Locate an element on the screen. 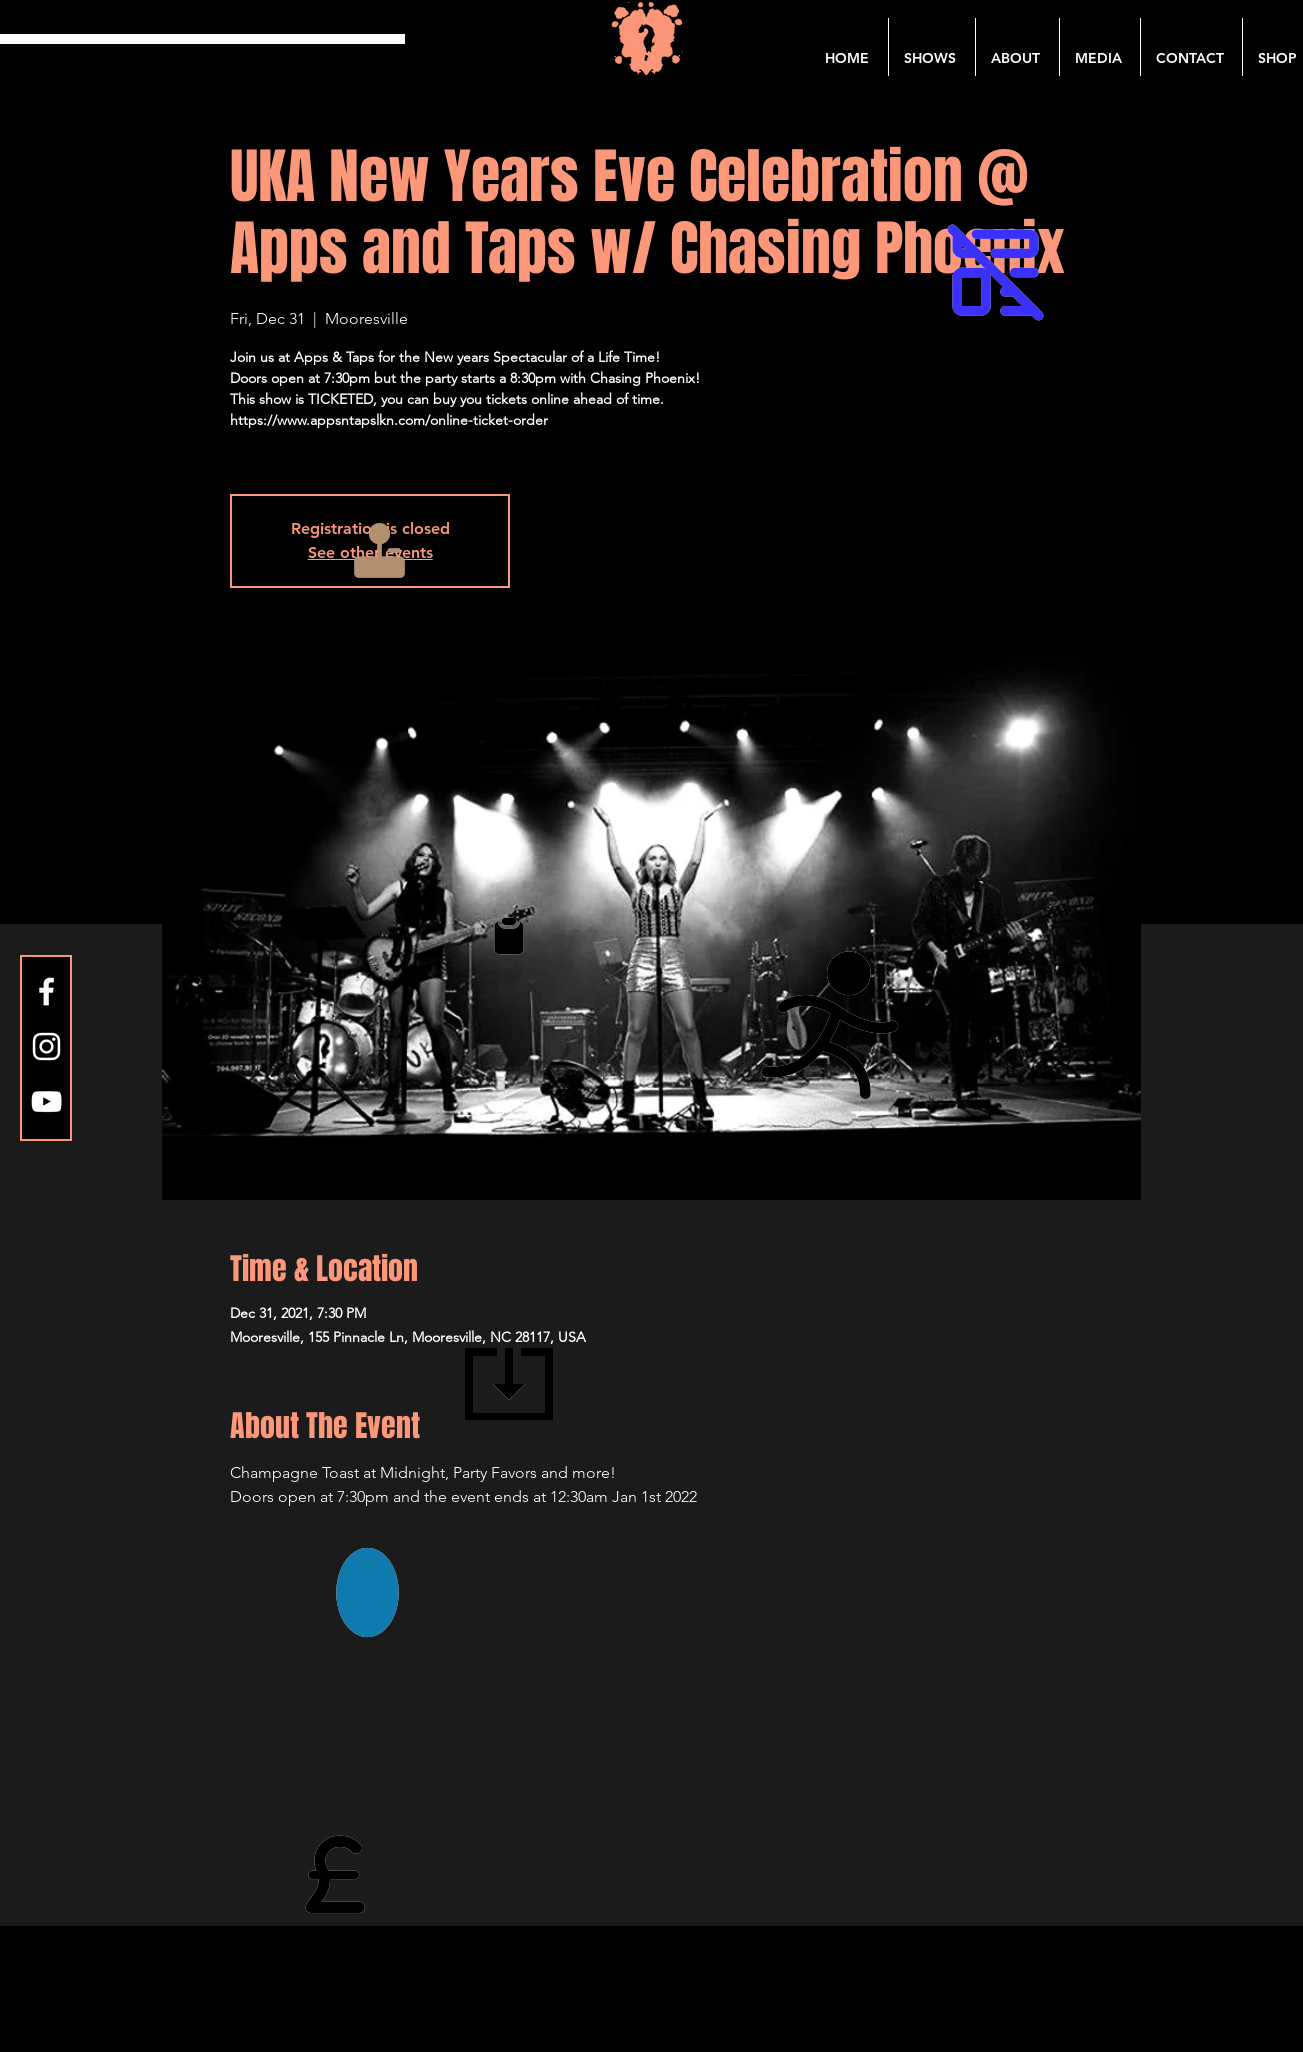  indicates price or payment in British pounds is located at coordinates (336, 1873).